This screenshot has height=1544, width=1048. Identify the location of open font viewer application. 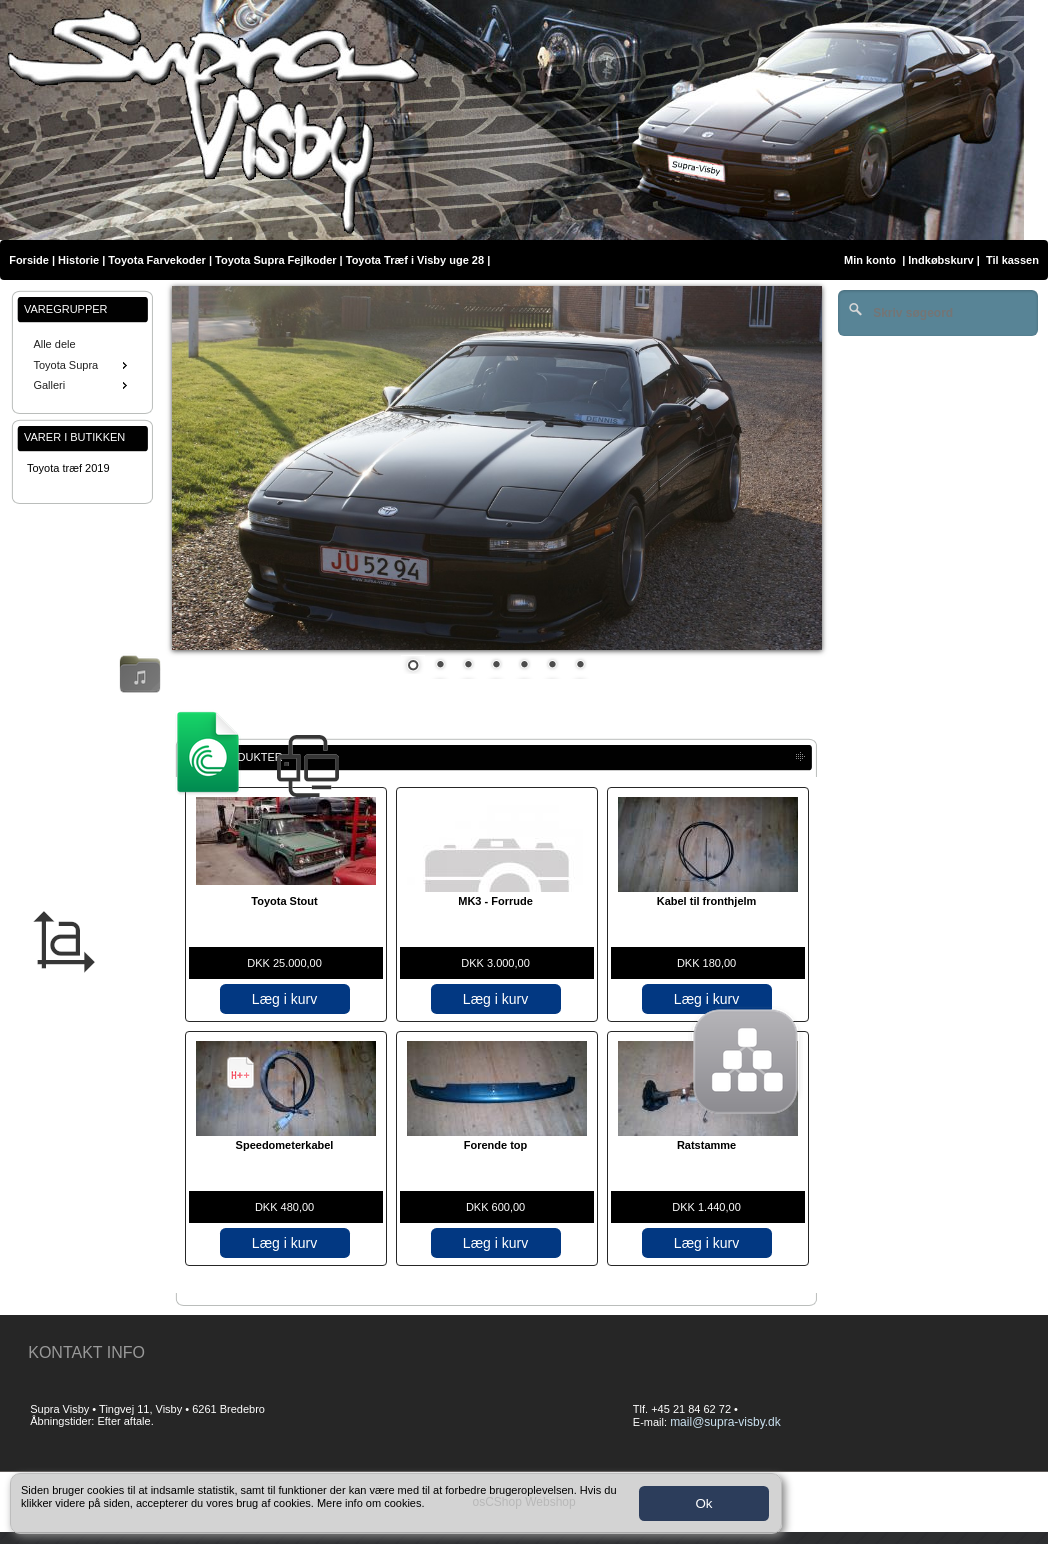
(63, 943).